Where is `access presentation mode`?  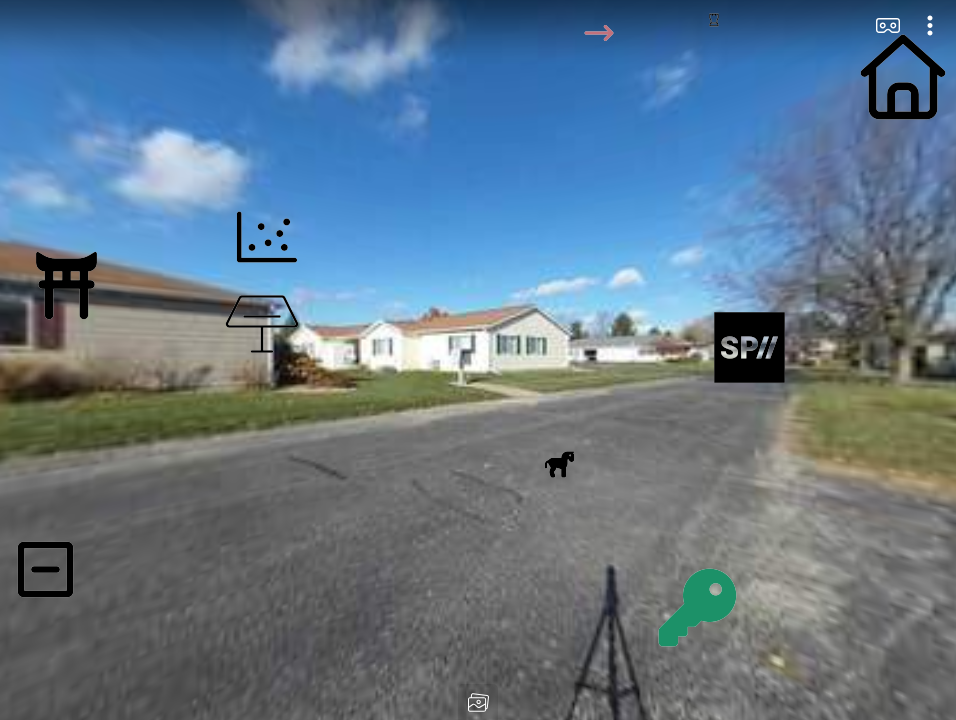
access presentation mode is located at coordinates (262, 324).